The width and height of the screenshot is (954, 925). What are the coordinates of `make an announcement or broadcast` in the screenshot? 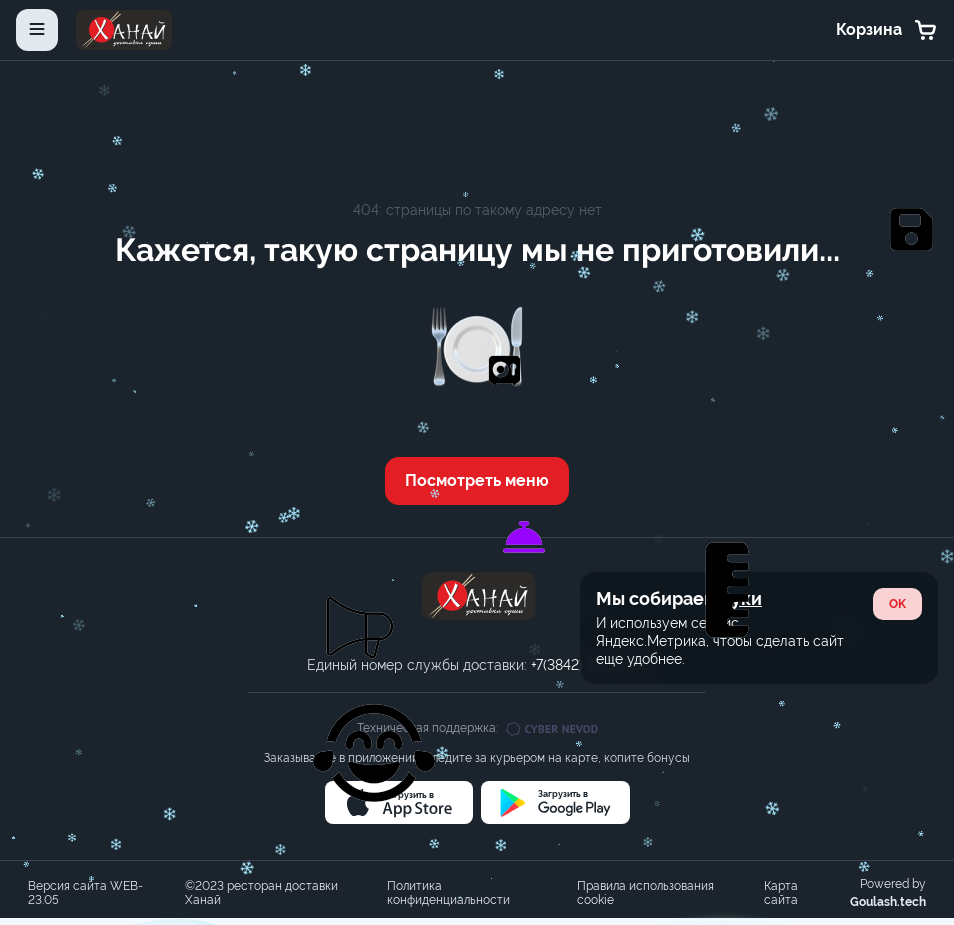 It's located at (356, 629).